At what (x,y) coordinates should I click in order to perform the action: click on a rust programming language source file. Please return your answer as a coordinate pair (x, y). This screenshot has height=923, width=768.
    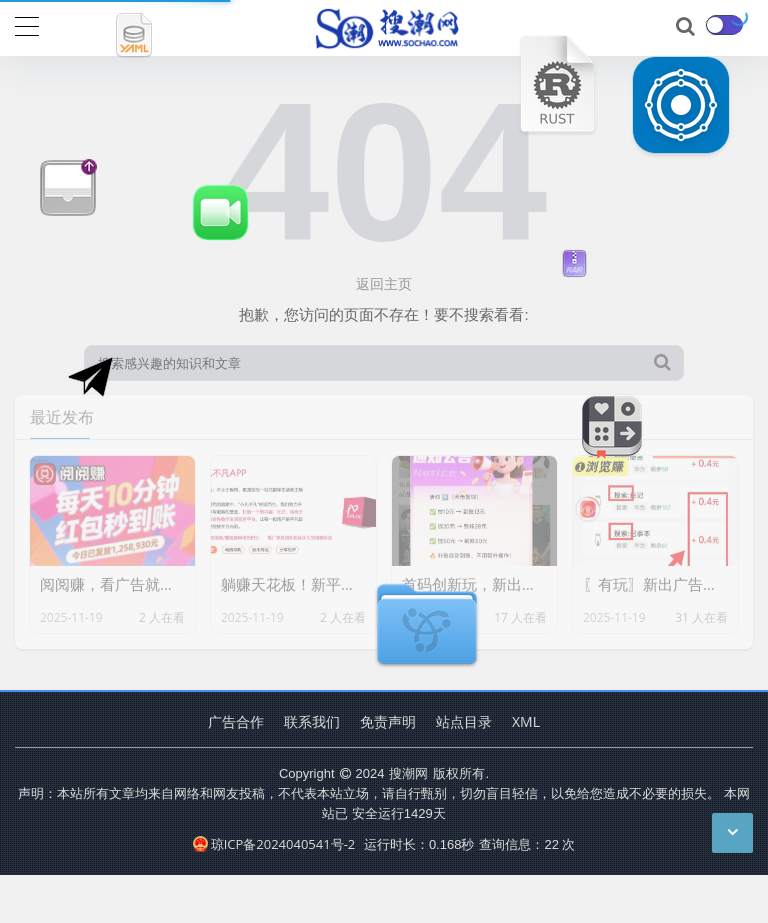
    Looking at the image, I should click on (557, 85).